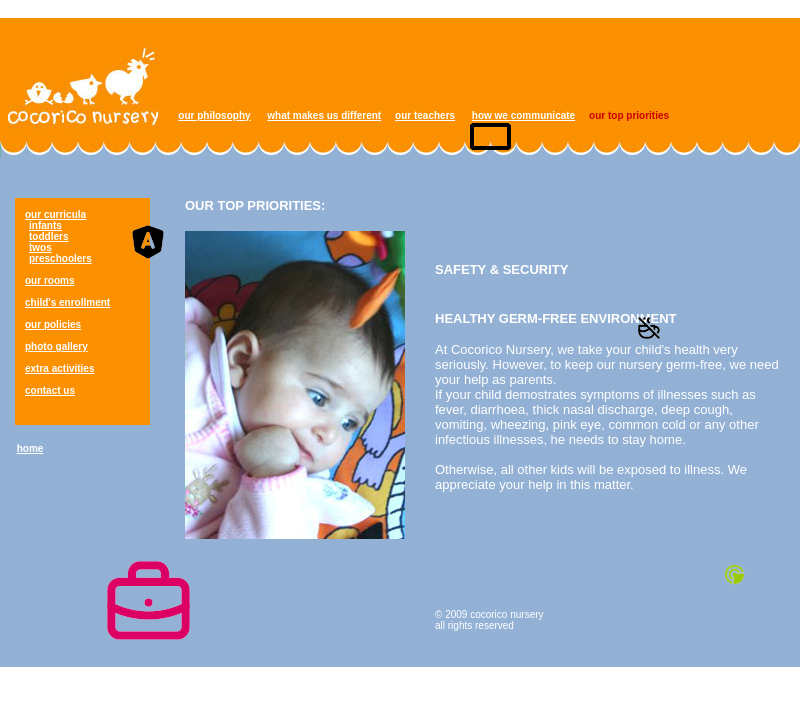  Describe the element at coordinates (734, 574) in the screenshot. I see `scan for nearby devices or networks` at that location.